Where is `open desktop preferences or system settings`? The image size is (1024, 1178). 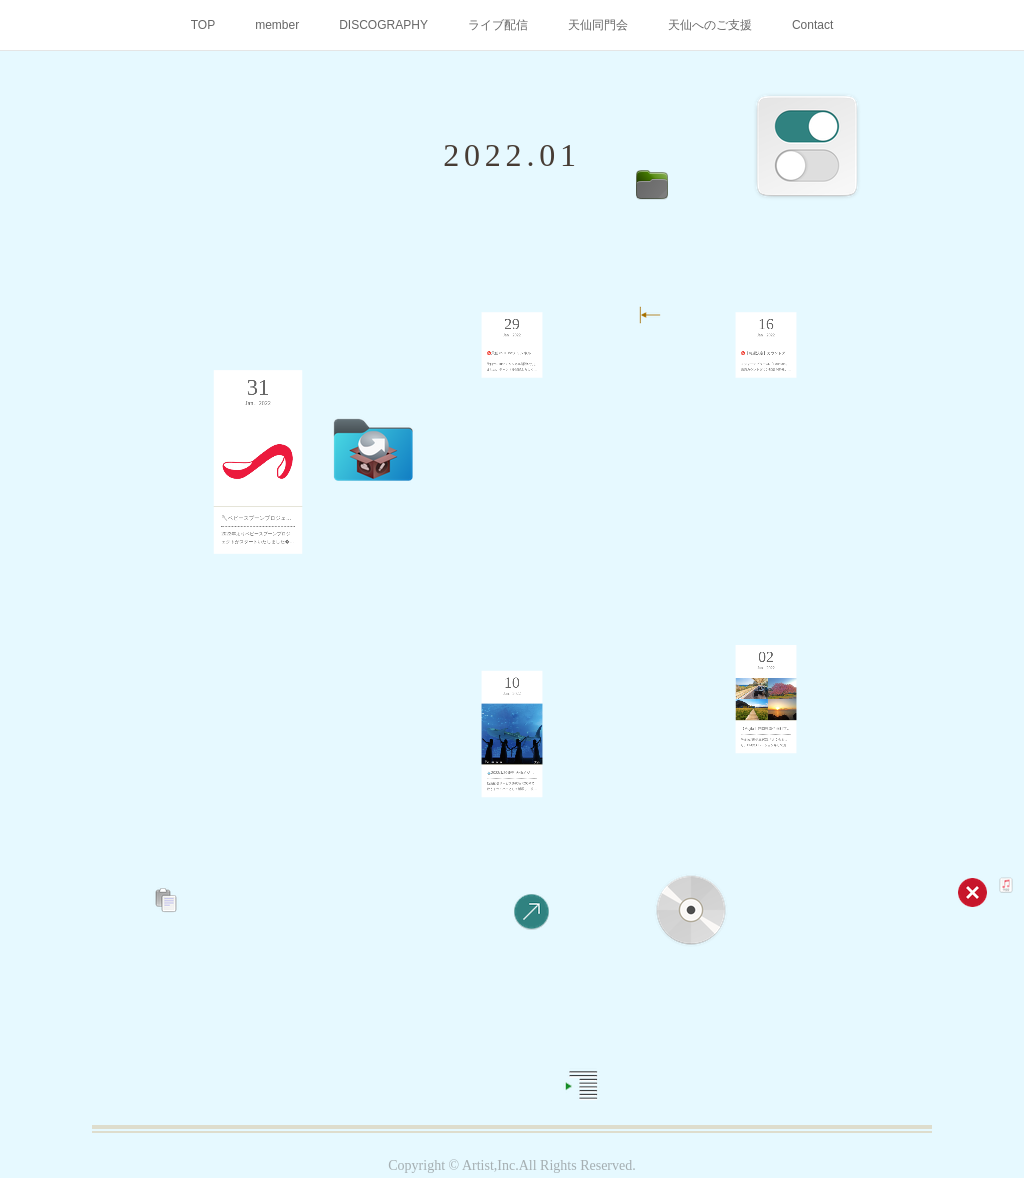
open desktop preferences or system settings is located at coordinates (807, 146).